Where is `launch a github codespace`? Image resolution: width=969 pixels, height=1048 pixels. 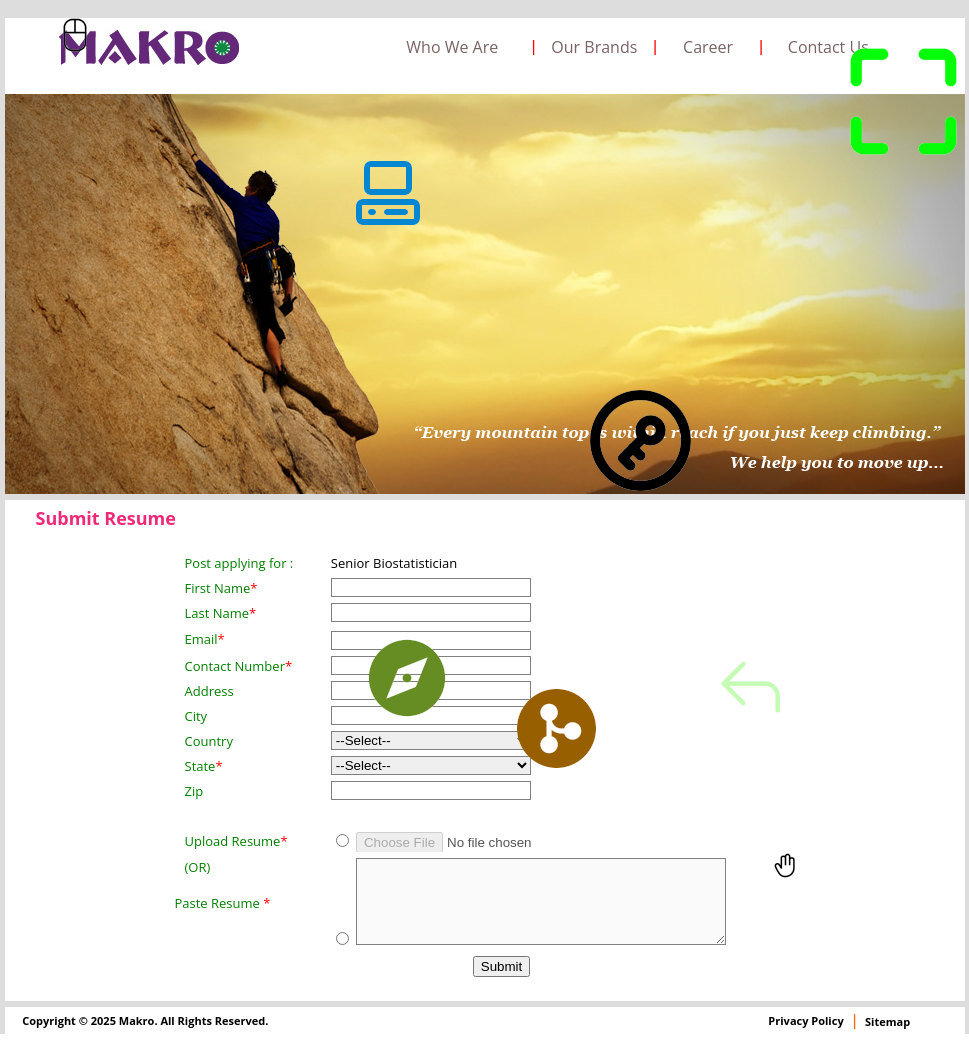
launch a github codespace is located at coordinates (388, 193).